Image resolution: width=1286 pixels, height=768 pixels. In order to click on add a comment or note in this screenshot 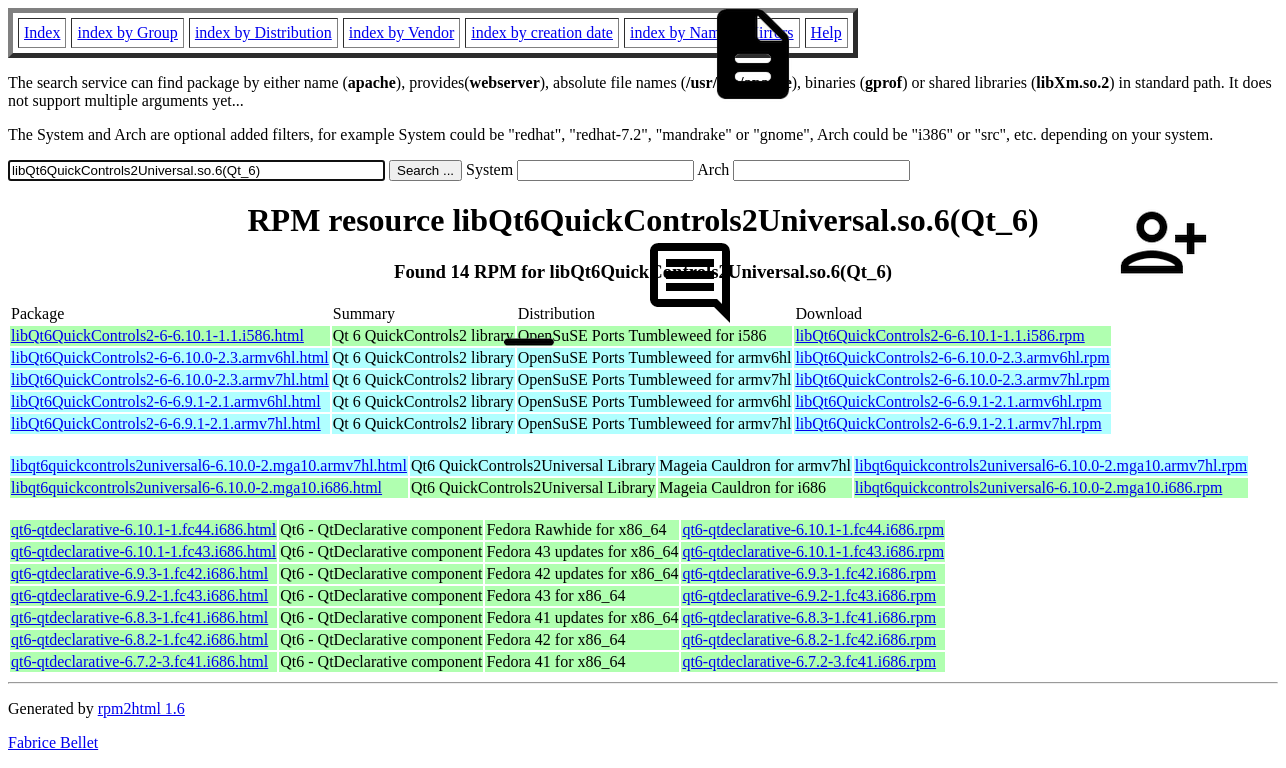, I will do `click(690, 283)`.